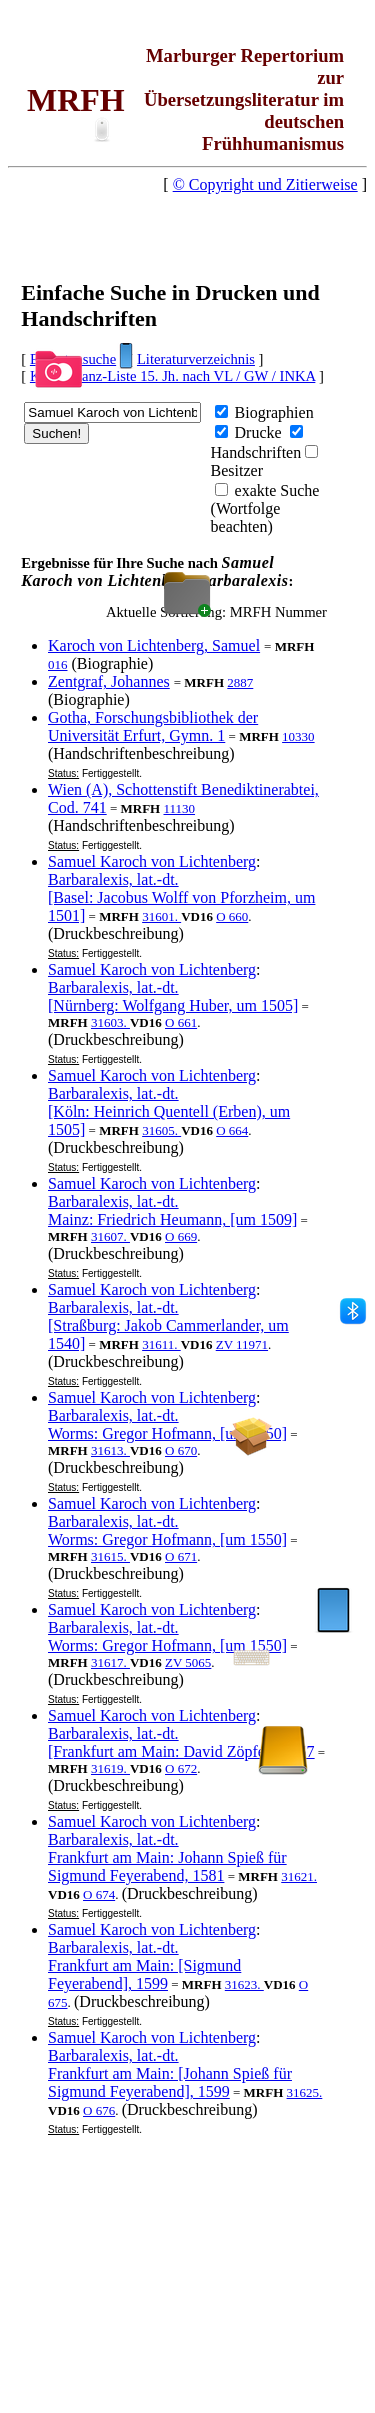  I want to click on access external USB hard drive, so click(283, 1750).